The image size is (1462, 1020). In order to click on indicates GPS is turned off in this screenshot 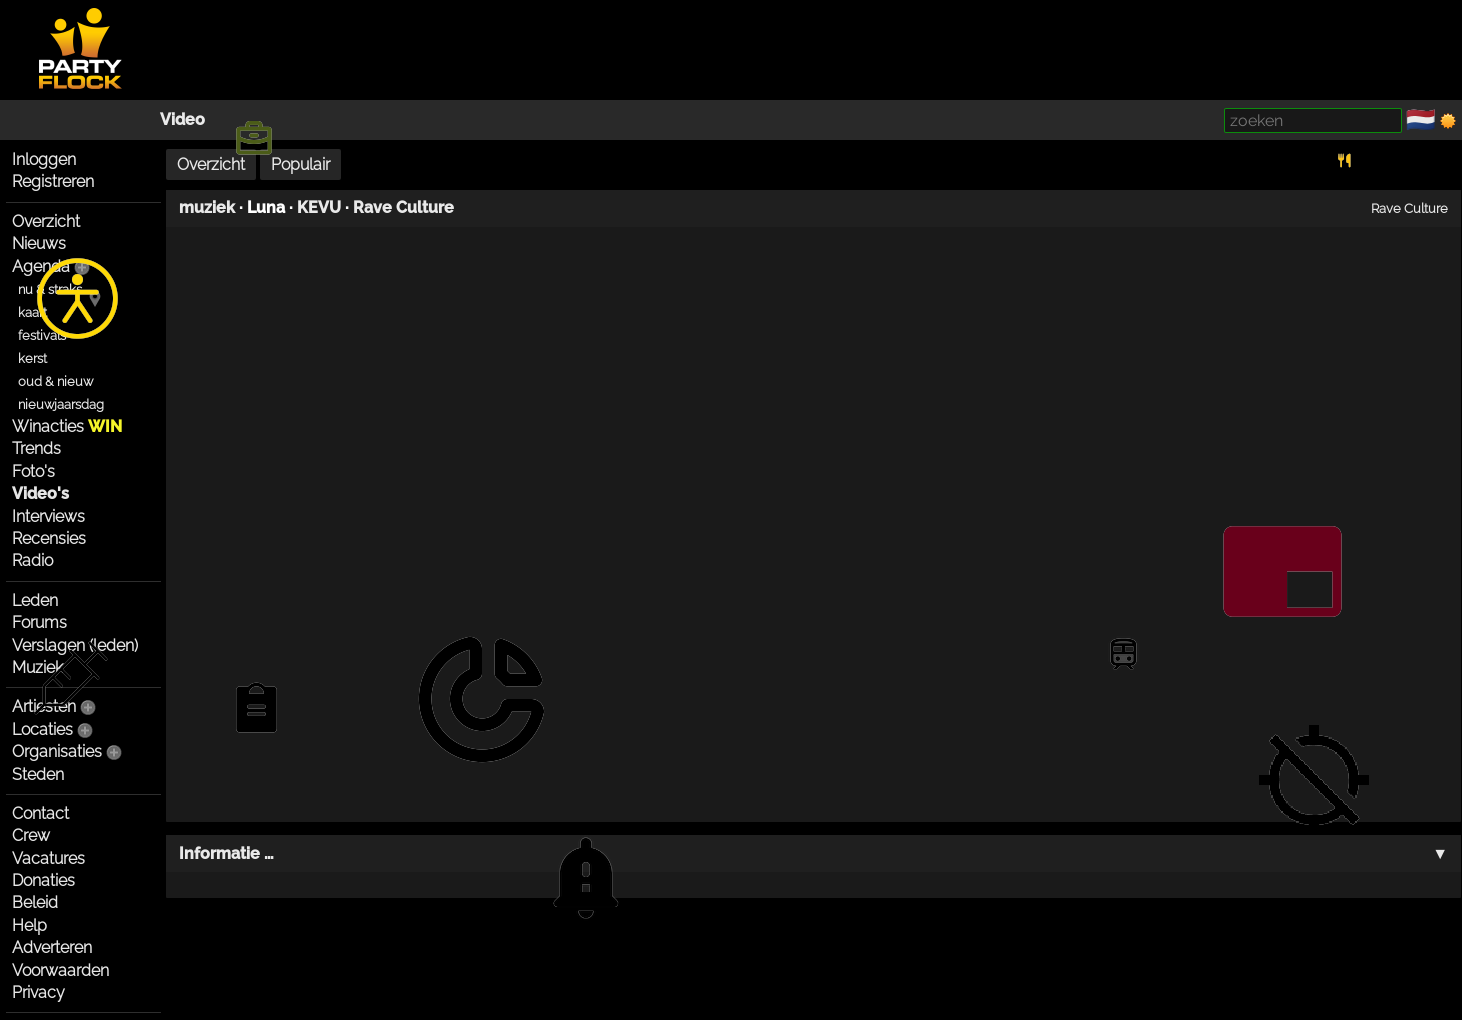, I will do `click(1314, 780)`.